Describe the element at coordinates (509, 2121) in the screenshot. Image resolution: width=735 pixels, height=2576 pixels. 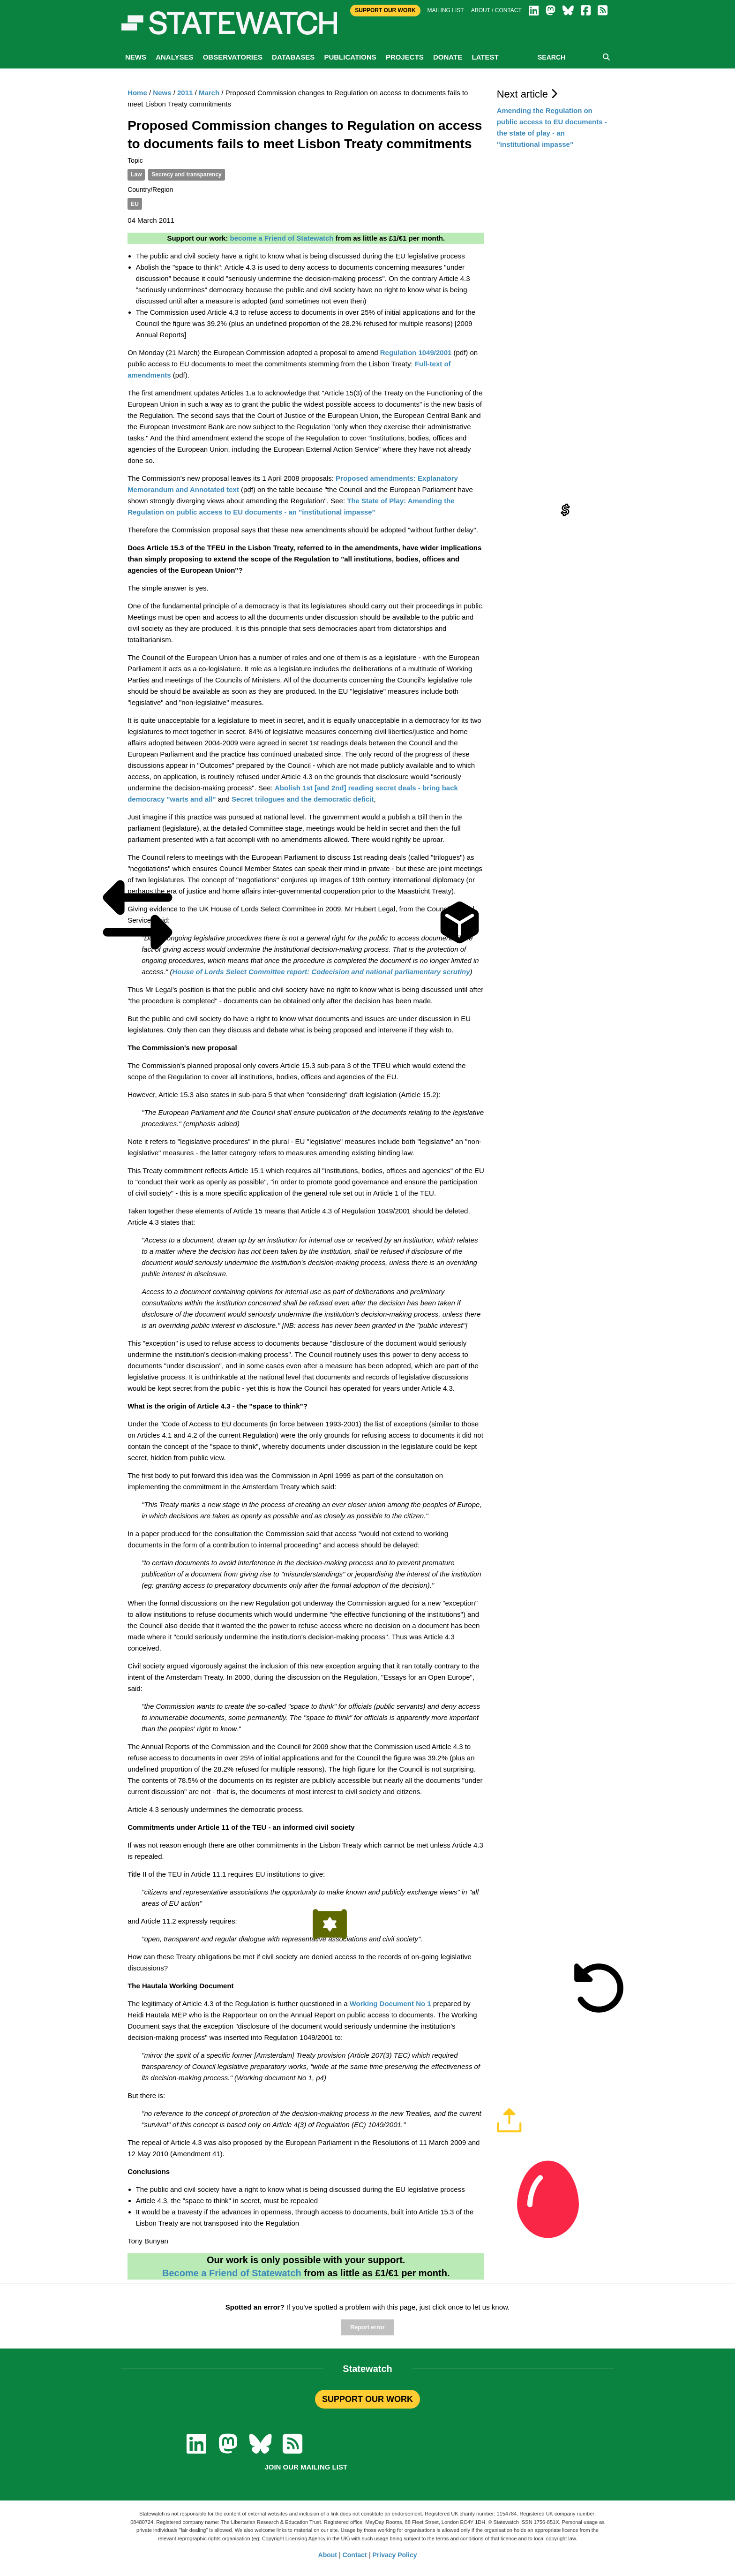
I see `upload a file or document` at that location.